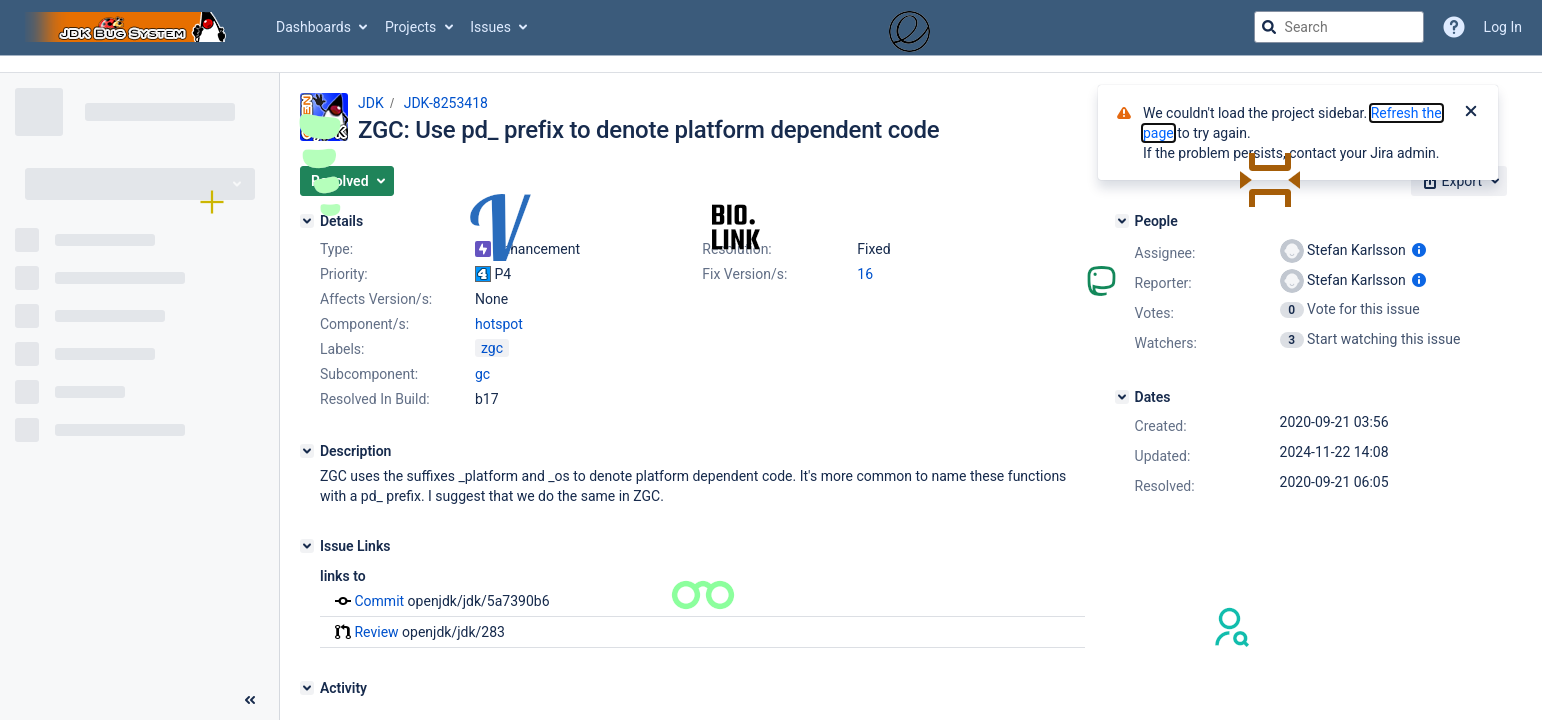 The image size is (1542, 720). Describe the element at coordinates (1270, 180) in the screenshot. I see `insert a page break or section divider` at that location.